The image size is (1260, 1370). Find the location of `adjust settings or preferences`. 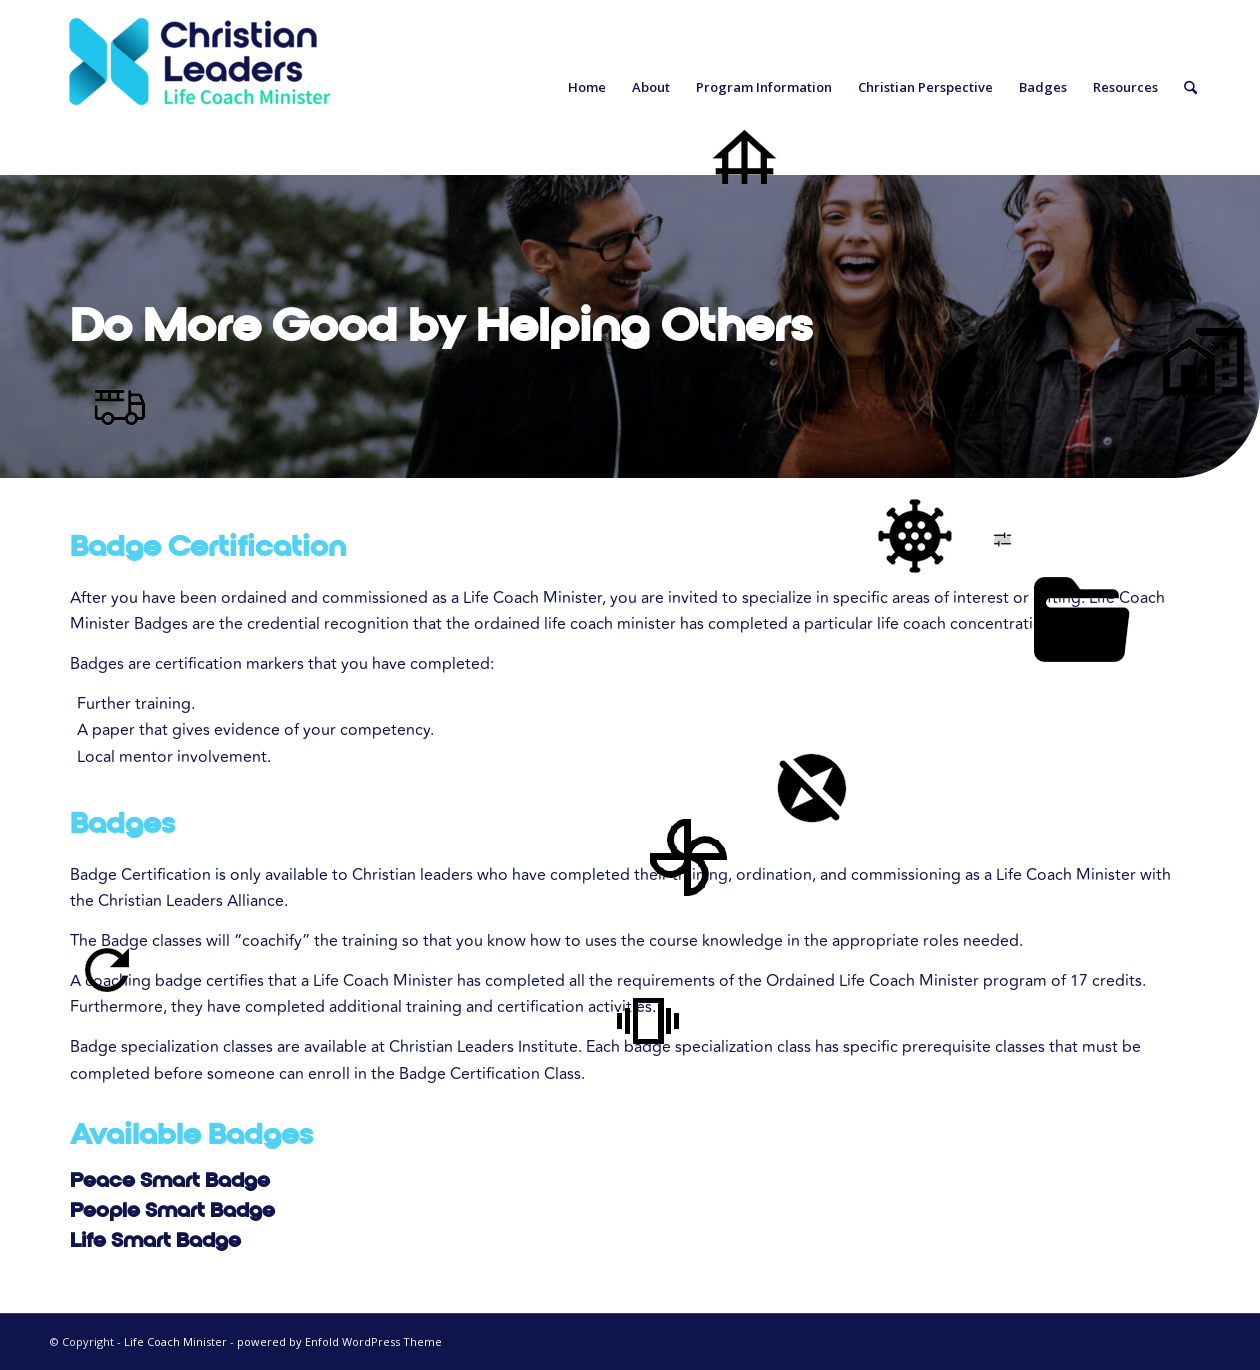

adjust settings or preferences is located at coordinates (1002, 539).